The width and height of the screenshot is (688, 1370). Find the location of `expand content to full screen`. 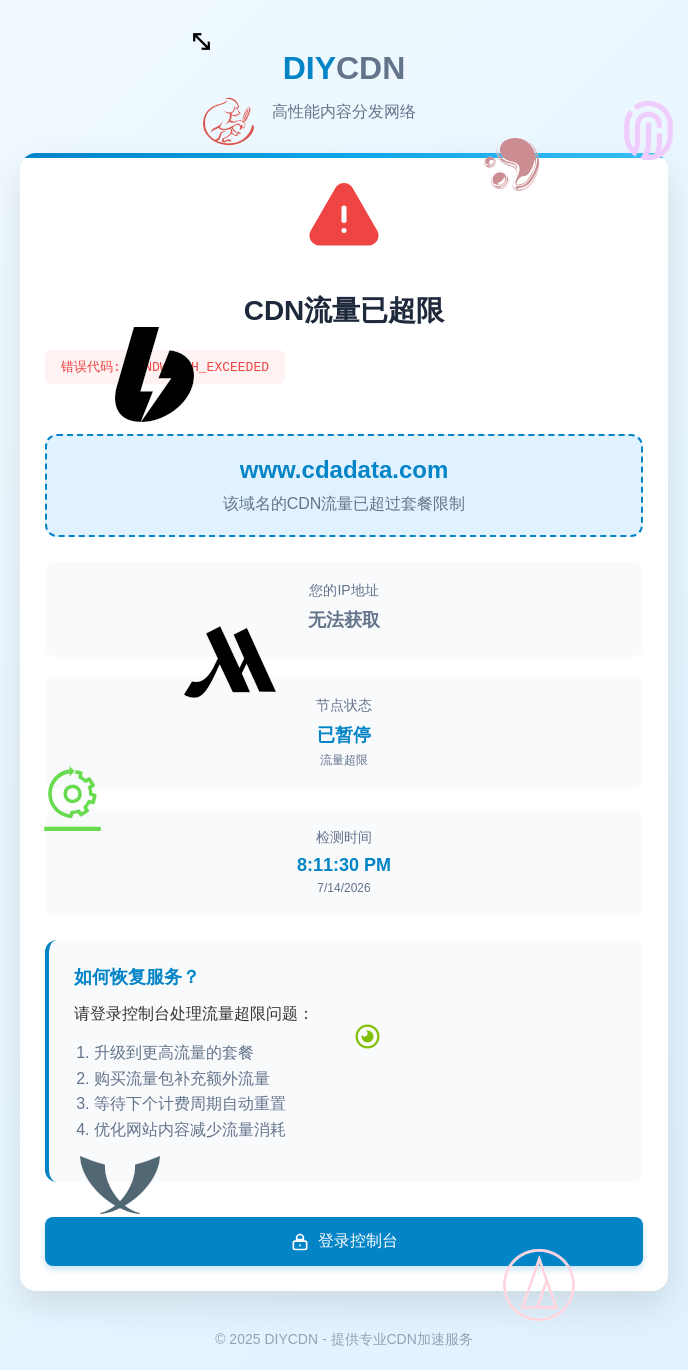

expand content to full screen is located at coordinates (201, 41).